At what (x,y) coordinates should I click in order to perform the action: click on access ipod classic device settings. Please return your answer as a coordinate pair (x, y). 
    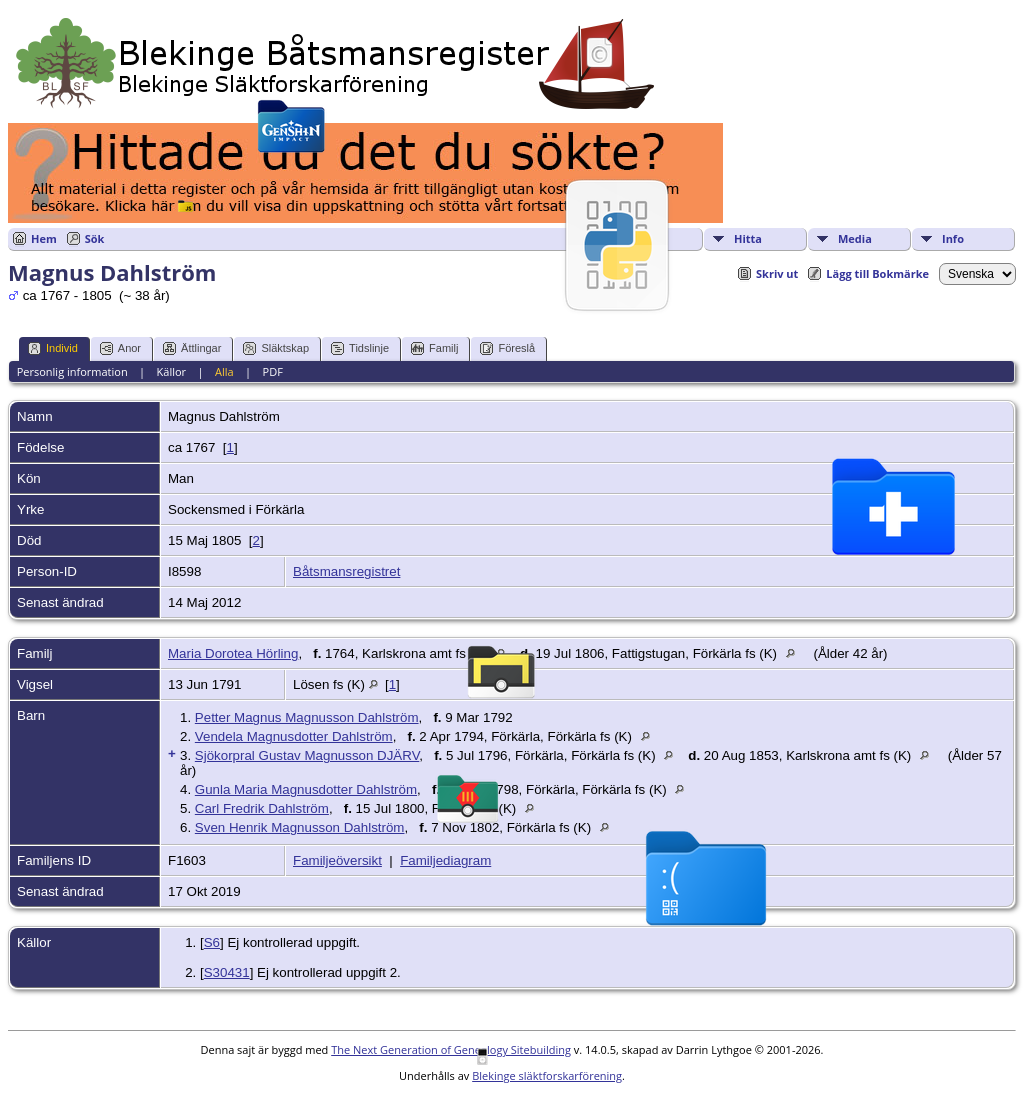
    Looking at the image, I should click on (482, 1056).